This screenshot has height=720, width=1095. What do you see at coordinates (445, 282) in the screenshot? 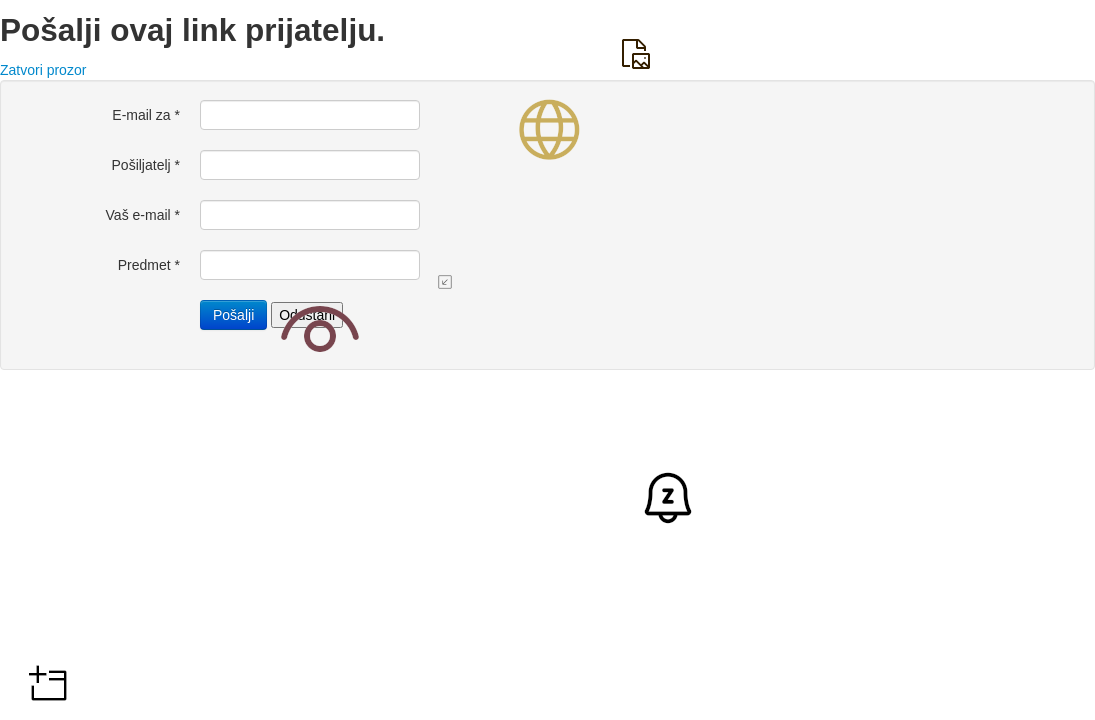
I see `navigate to the bottom-left corner` at bounding box center [445, 282].